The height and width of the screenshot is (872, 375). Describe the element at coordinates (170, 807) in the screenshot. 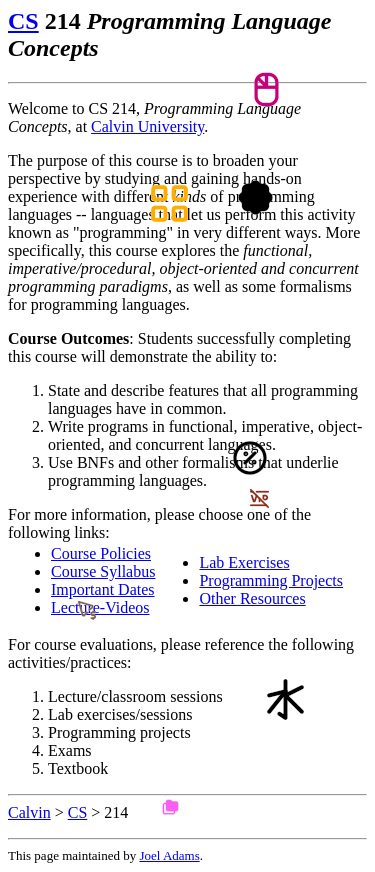

I see `browse all folders` at that location.